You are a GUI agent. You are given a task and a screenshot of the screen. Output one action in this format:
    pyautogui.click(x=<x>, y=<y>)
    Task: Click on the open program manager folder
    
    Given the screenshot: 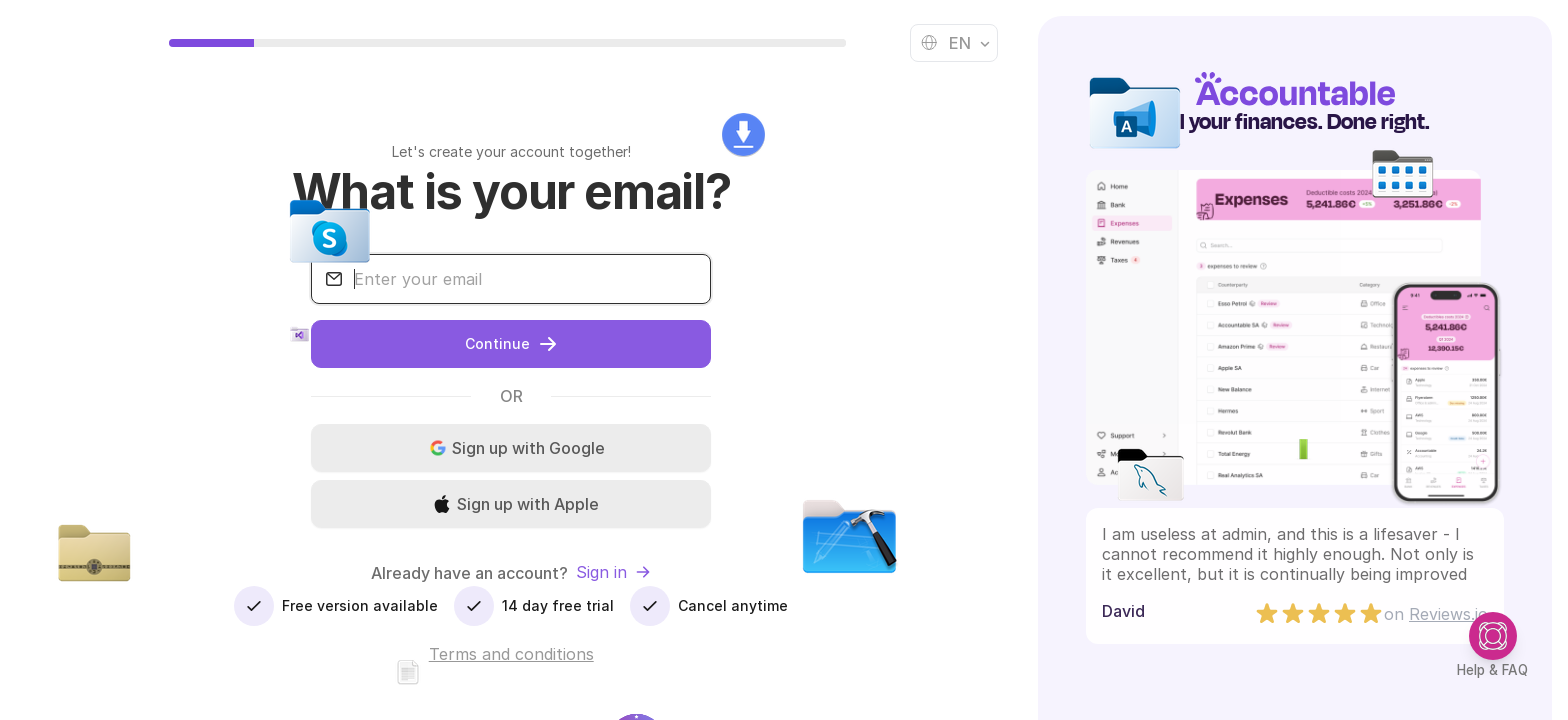 What is the action you would take?
    pyautogui.click(x=1402, y=175)
    